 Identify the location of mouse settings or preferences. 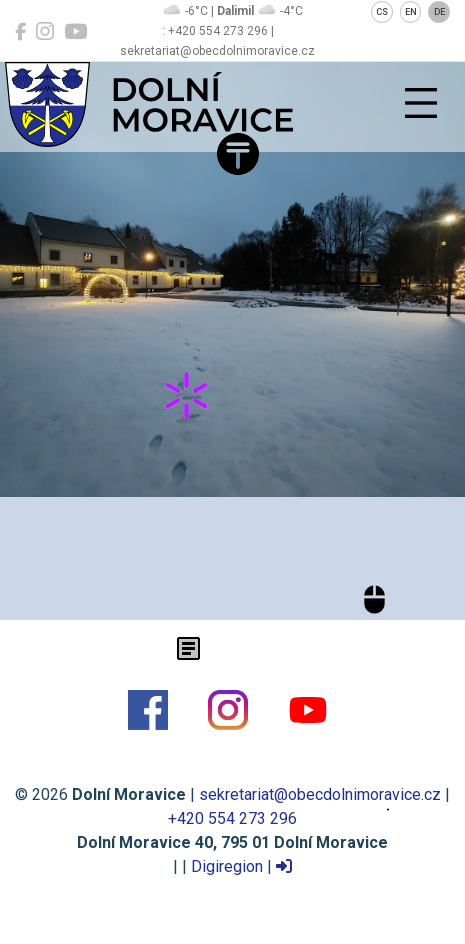
(374, 599).